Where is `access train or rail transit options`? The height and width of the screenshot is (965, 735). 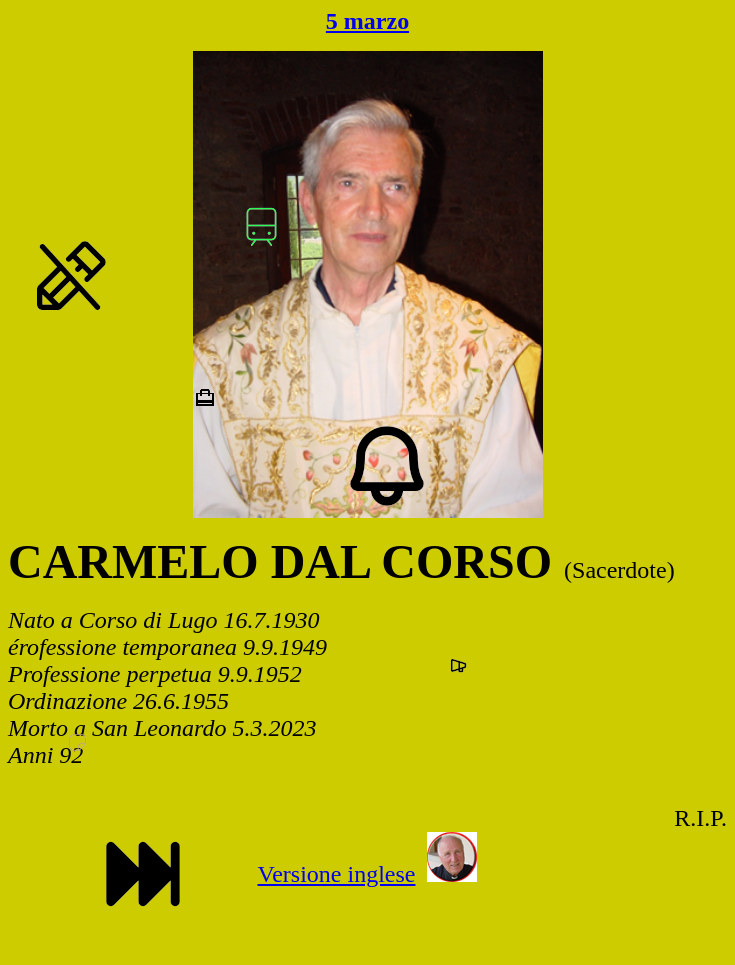 access train or rail transit options is located at coordinates (261, 225).